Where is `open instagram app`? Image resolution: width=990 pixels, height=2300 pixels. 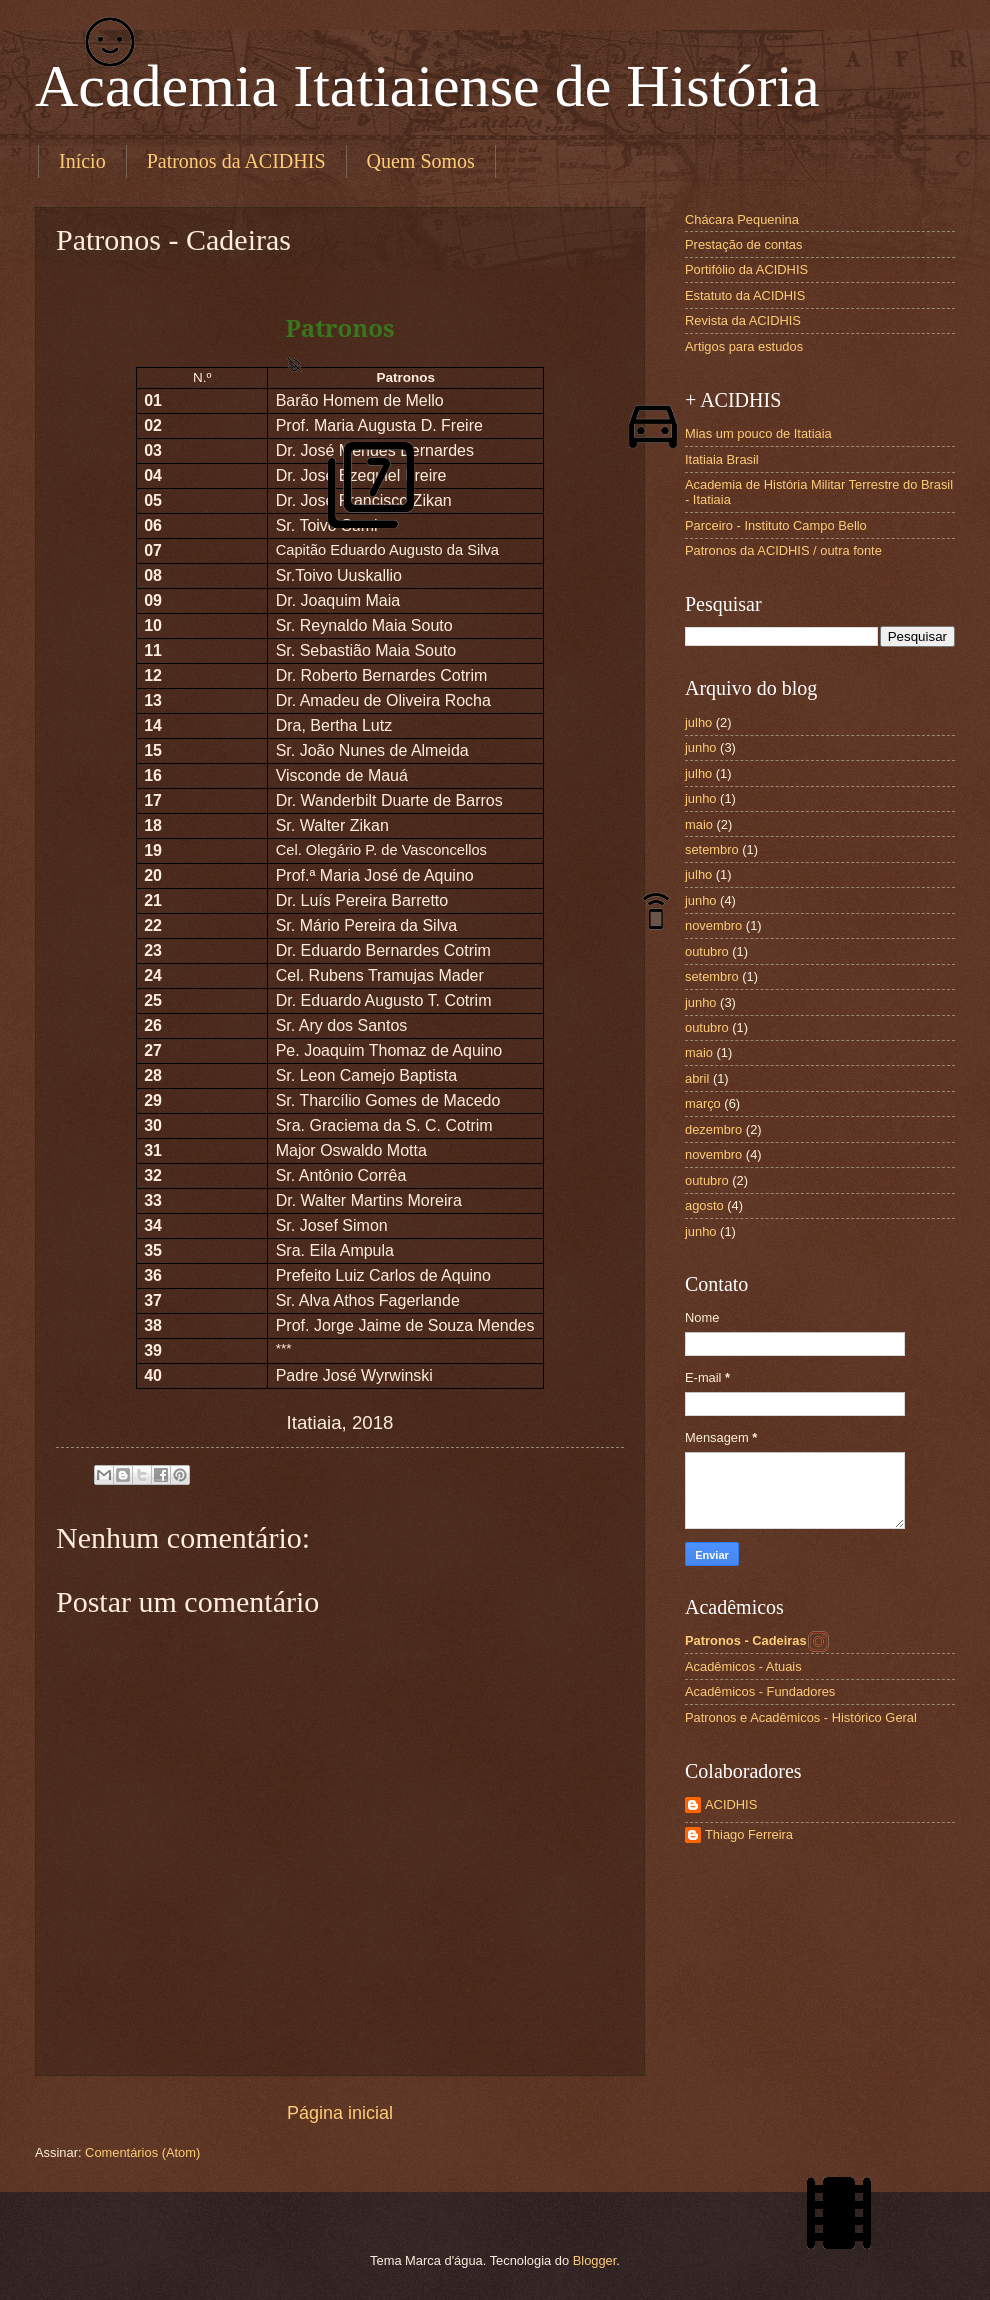
open instagram app is located at coordinates (818, 1641).